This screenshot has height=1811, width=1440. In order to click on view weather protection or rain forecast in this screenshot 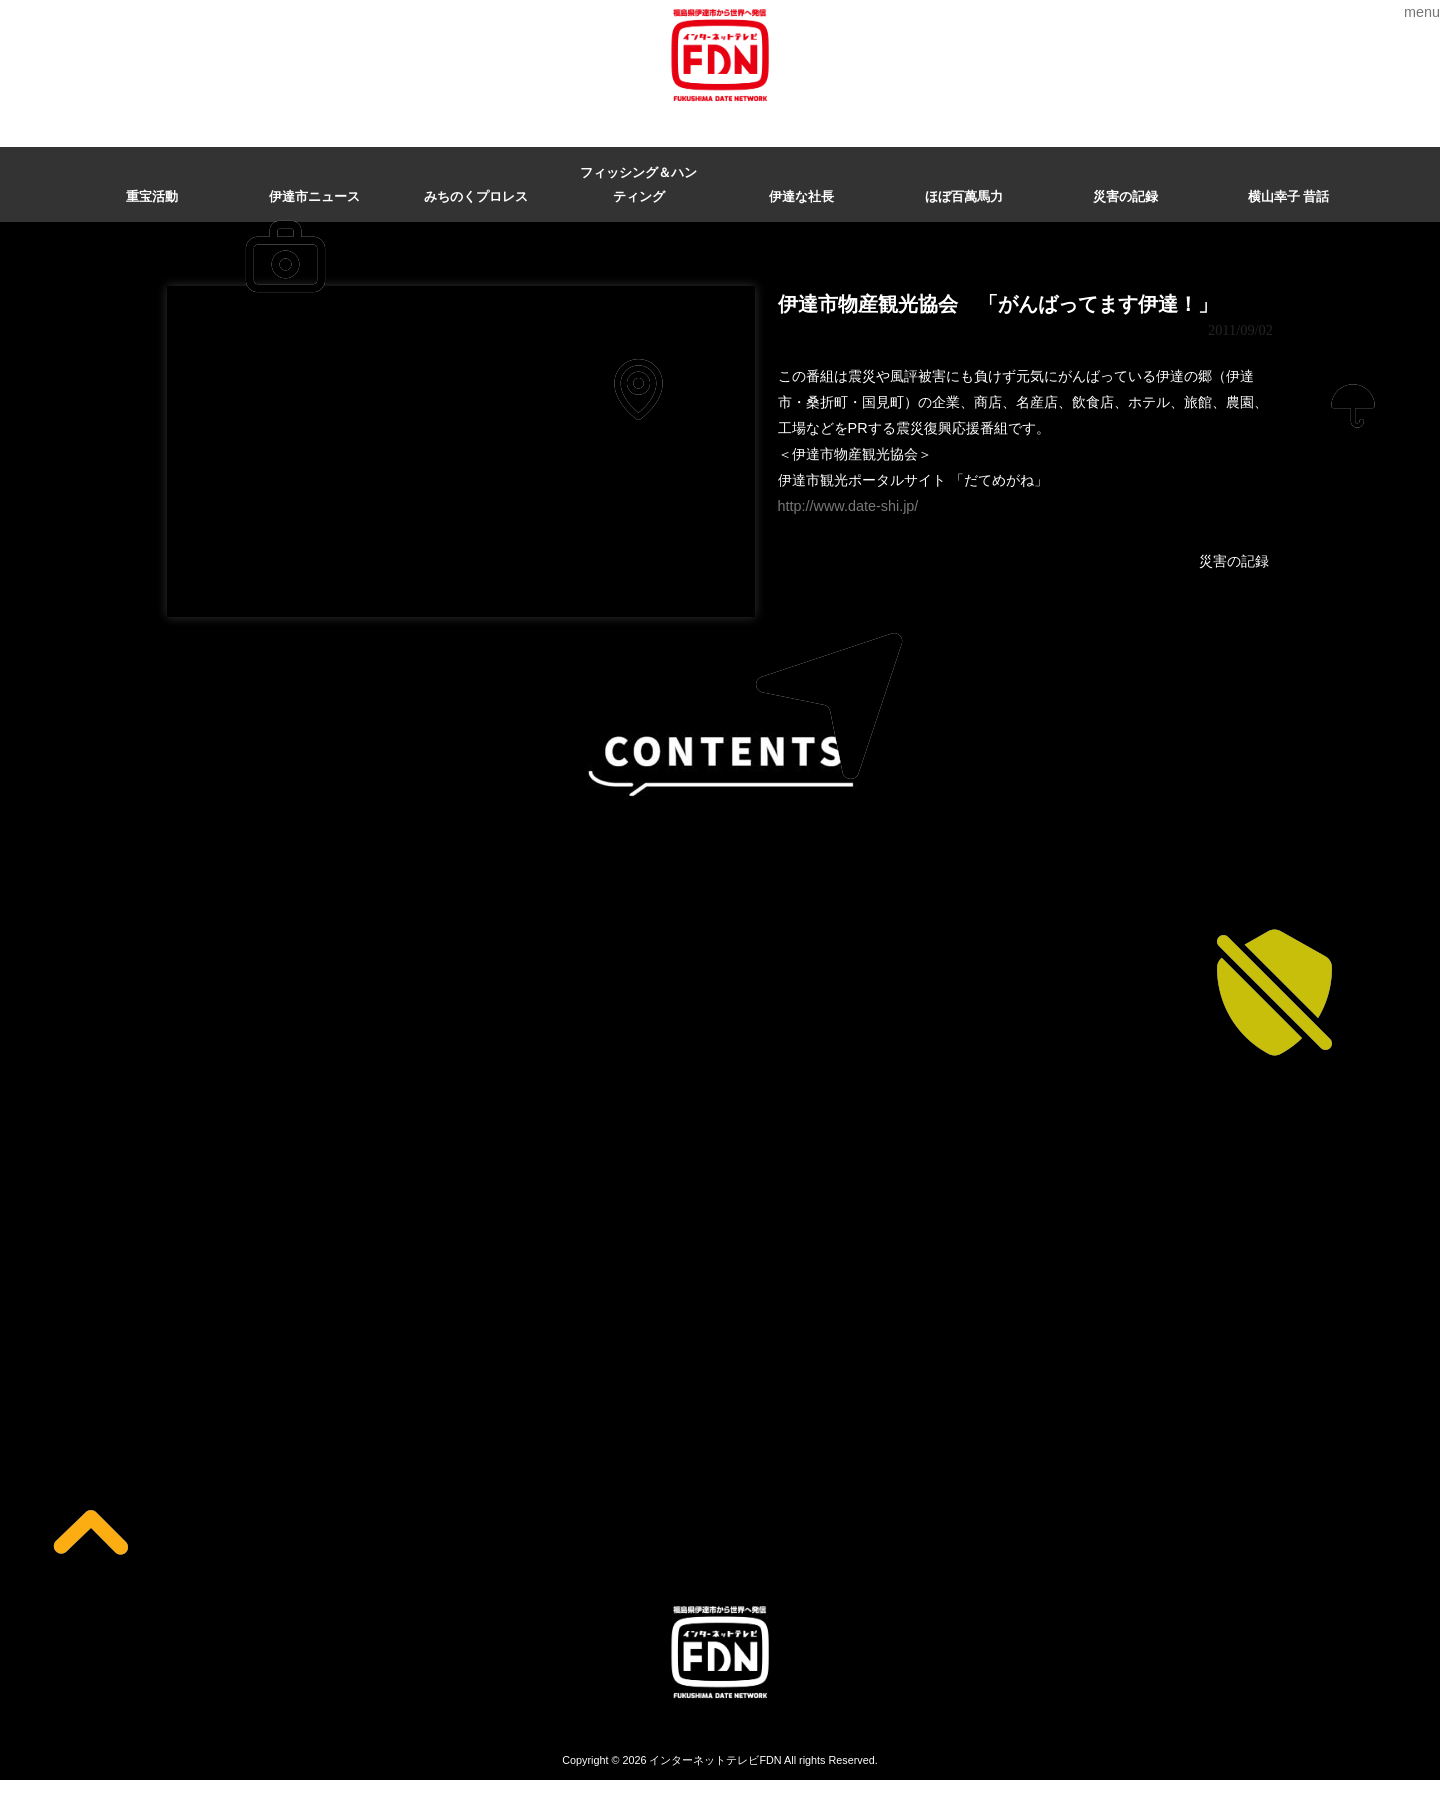, I will do `click(1353, 406)`.